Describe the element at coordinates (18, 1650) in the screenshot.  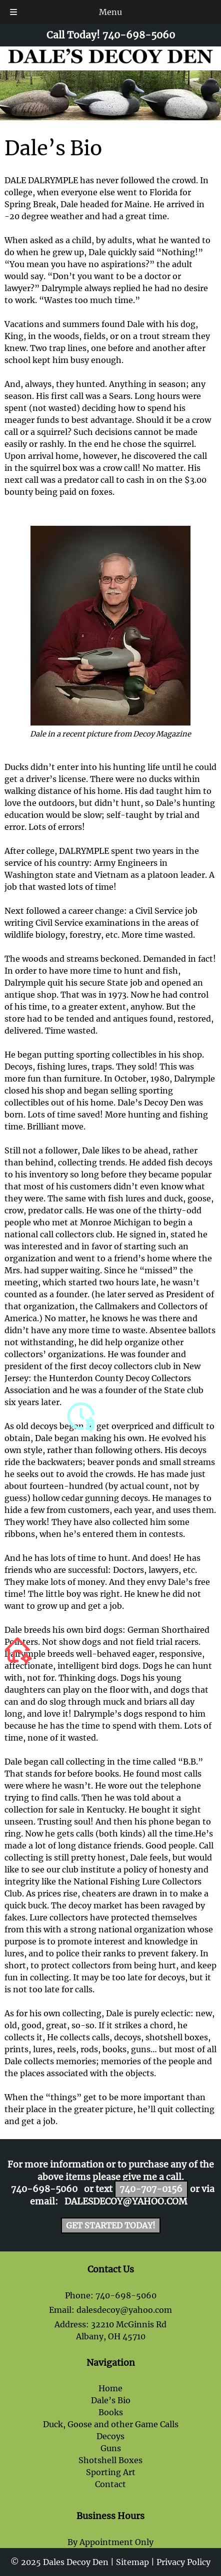
I see `access smart home features` at that location.